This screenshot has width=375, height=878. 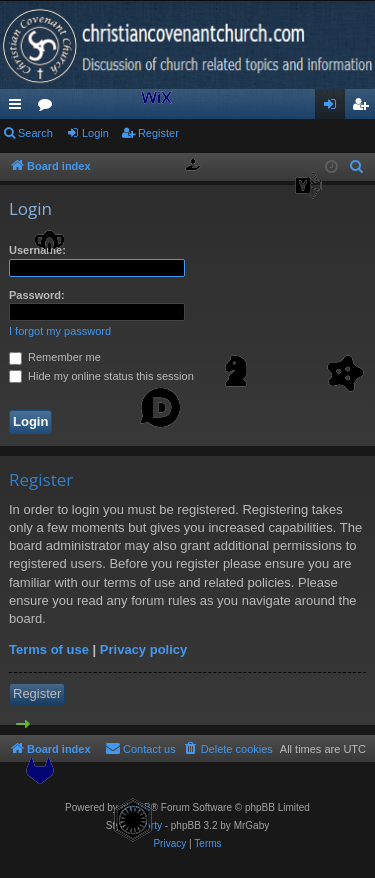 What do you see at coordinates (160, 407) in the screenshot?
I see `disqus commenting platform logo` at bounding box center [160, 407].